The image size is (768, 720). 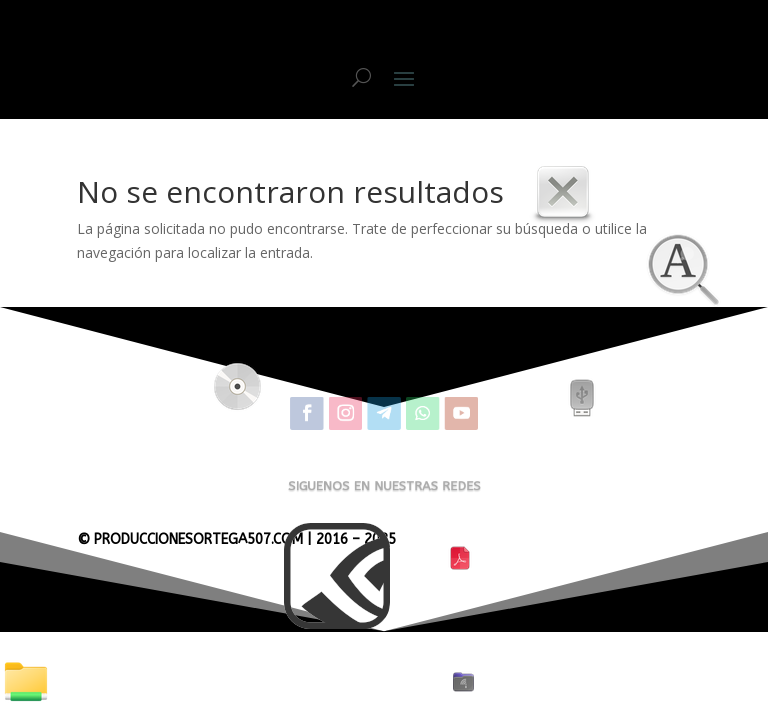 What do you see at coordinates (683, 269) in the screenshot?
I see `search for text or content` at bounding box center [683, 269].